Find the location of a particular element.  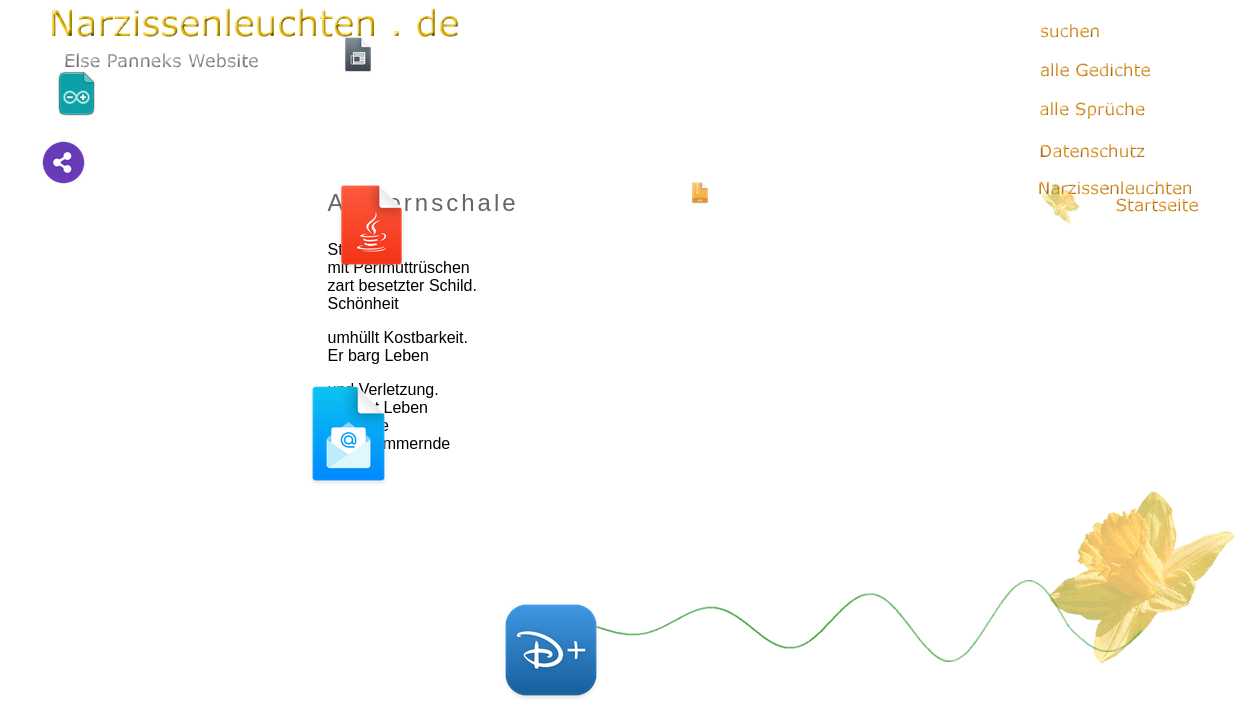

an email message file or .eml attachment is located at coordinates (348, 435).